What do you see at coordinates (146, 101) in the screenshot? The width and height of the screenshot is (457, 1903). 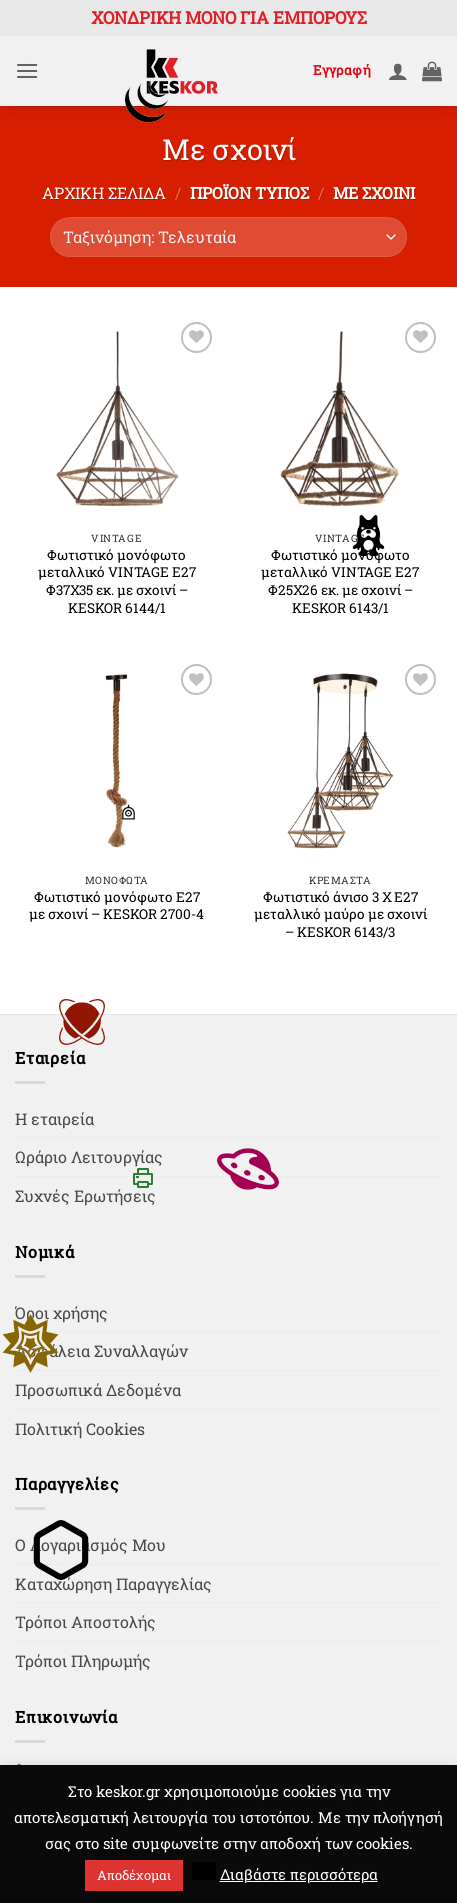 I see `jQuery JavaScript library logo` at bounding box center [146, 101].